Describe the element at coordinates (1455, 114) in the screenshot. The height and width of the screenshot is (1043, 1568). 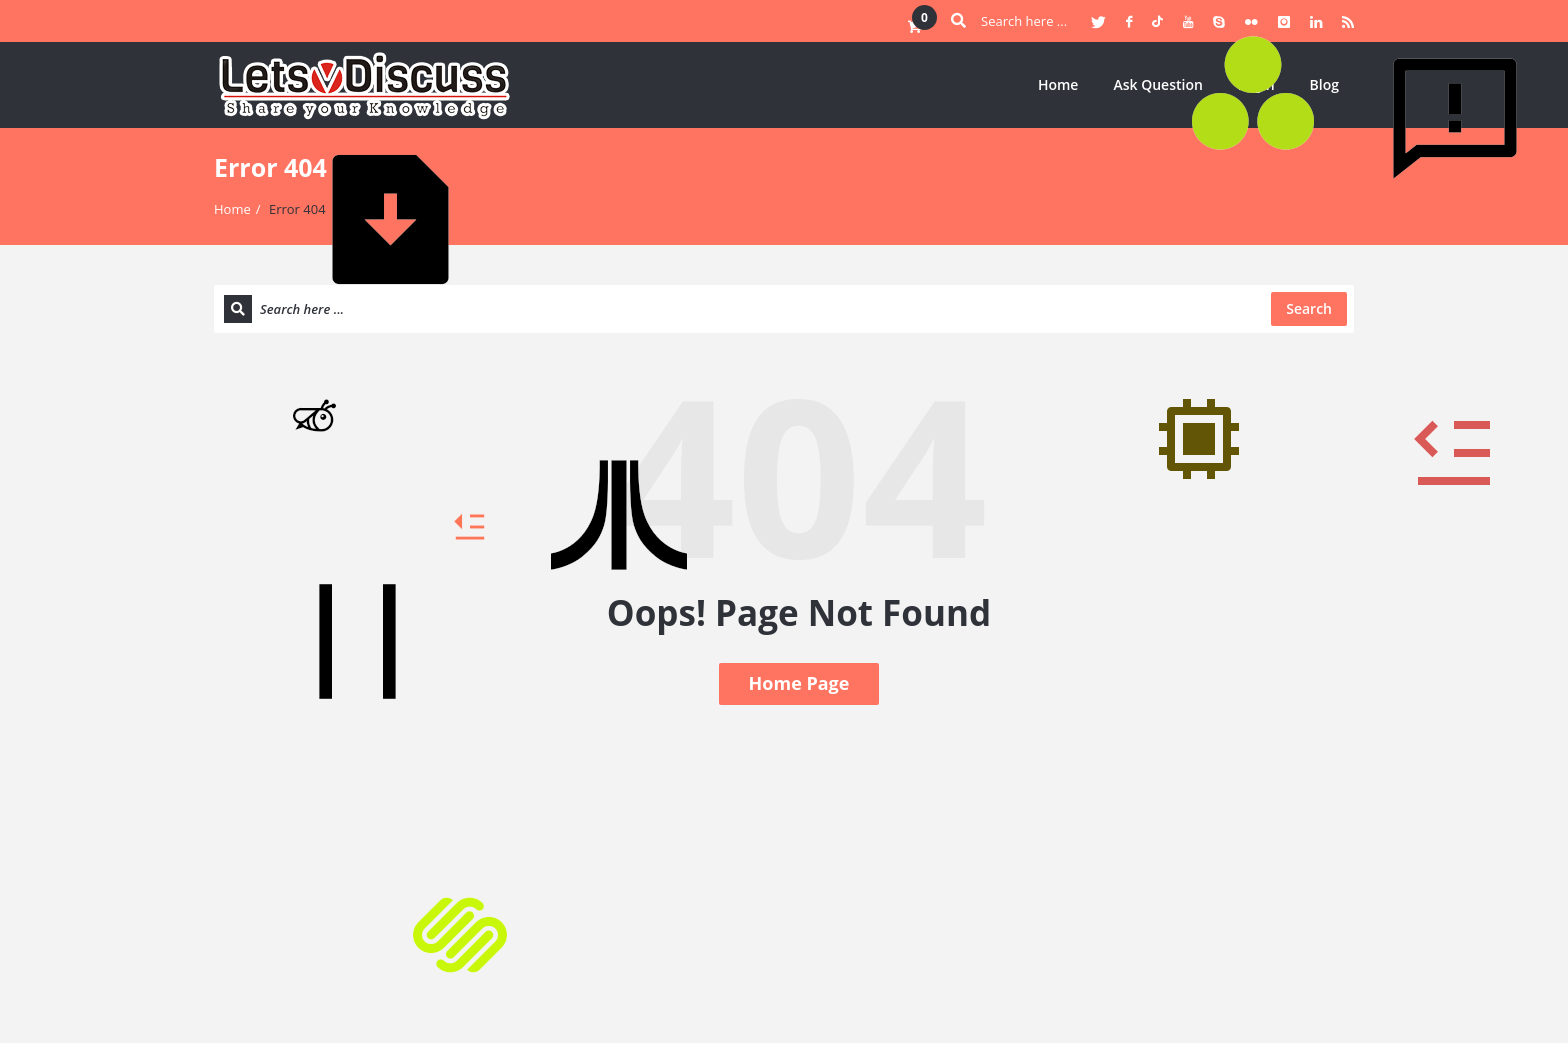
I see `submit feedback or report an issue` at that location.